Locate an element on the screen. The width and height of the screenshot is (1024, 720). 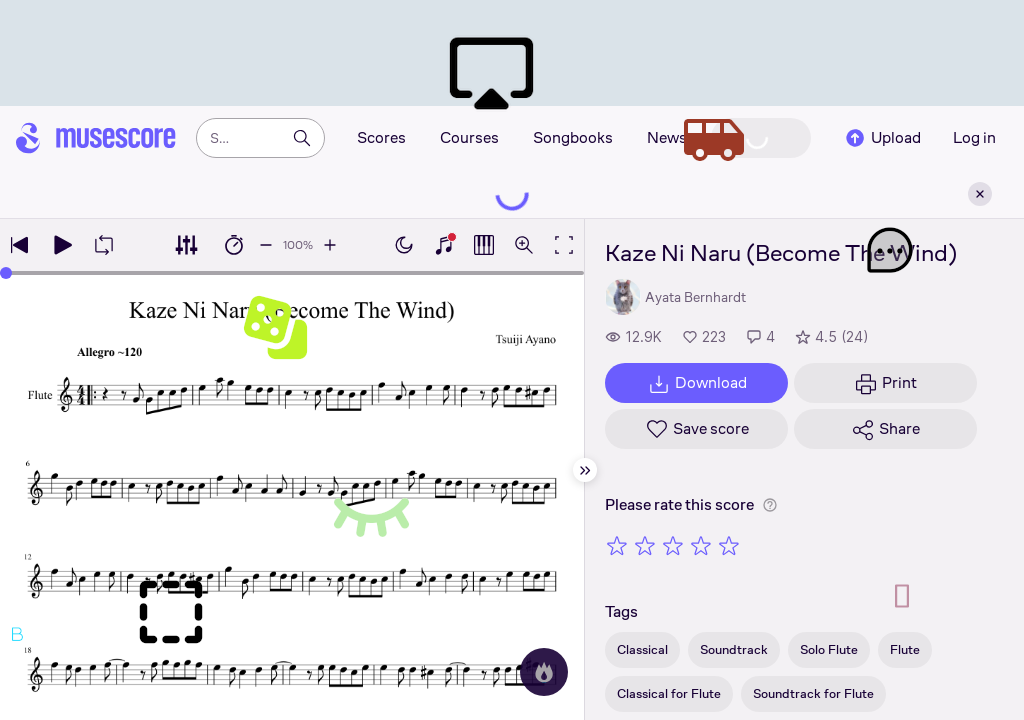
open chat or messaging is located at coordinates (889, 251).